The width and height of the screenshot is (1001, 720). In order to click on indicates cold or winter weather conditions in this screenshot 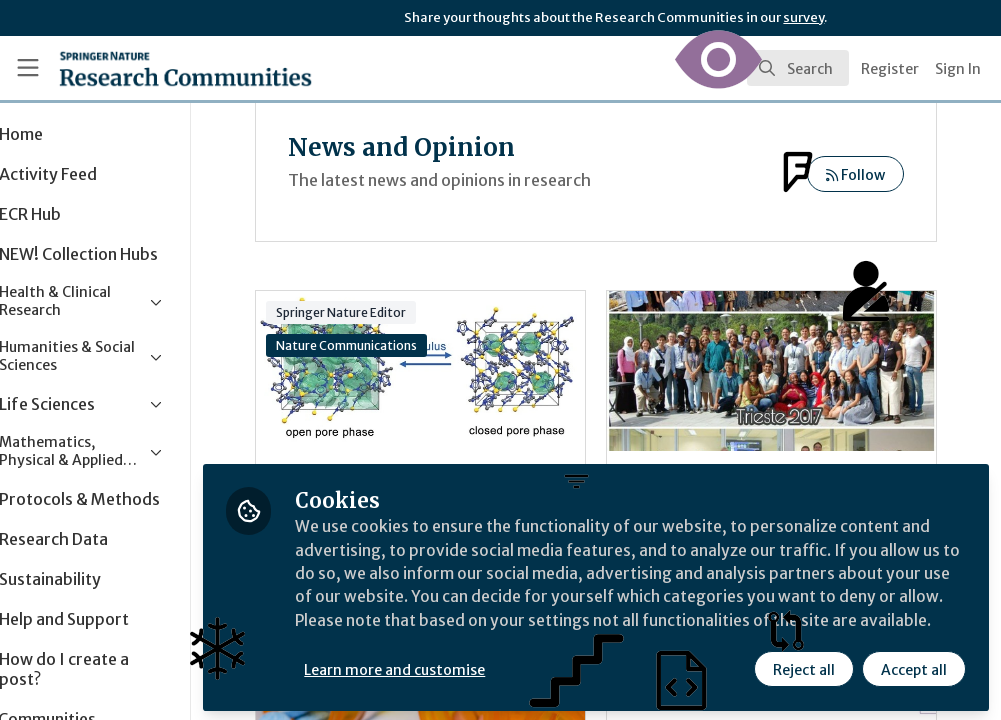, I will do `click(217, 648)`.